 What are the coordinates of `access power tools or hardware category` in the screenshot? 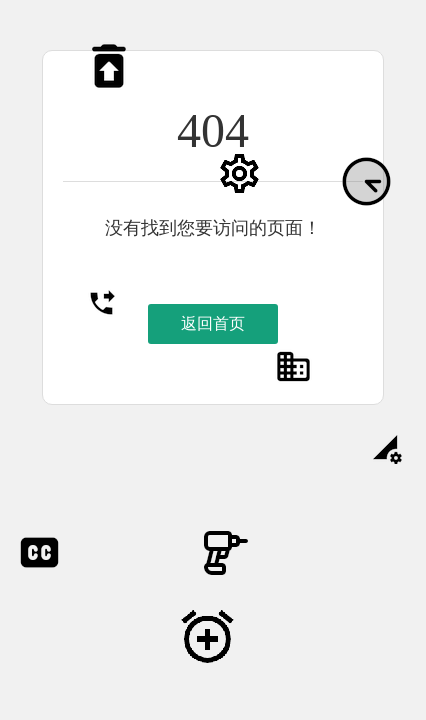 It's located at (226, 553).